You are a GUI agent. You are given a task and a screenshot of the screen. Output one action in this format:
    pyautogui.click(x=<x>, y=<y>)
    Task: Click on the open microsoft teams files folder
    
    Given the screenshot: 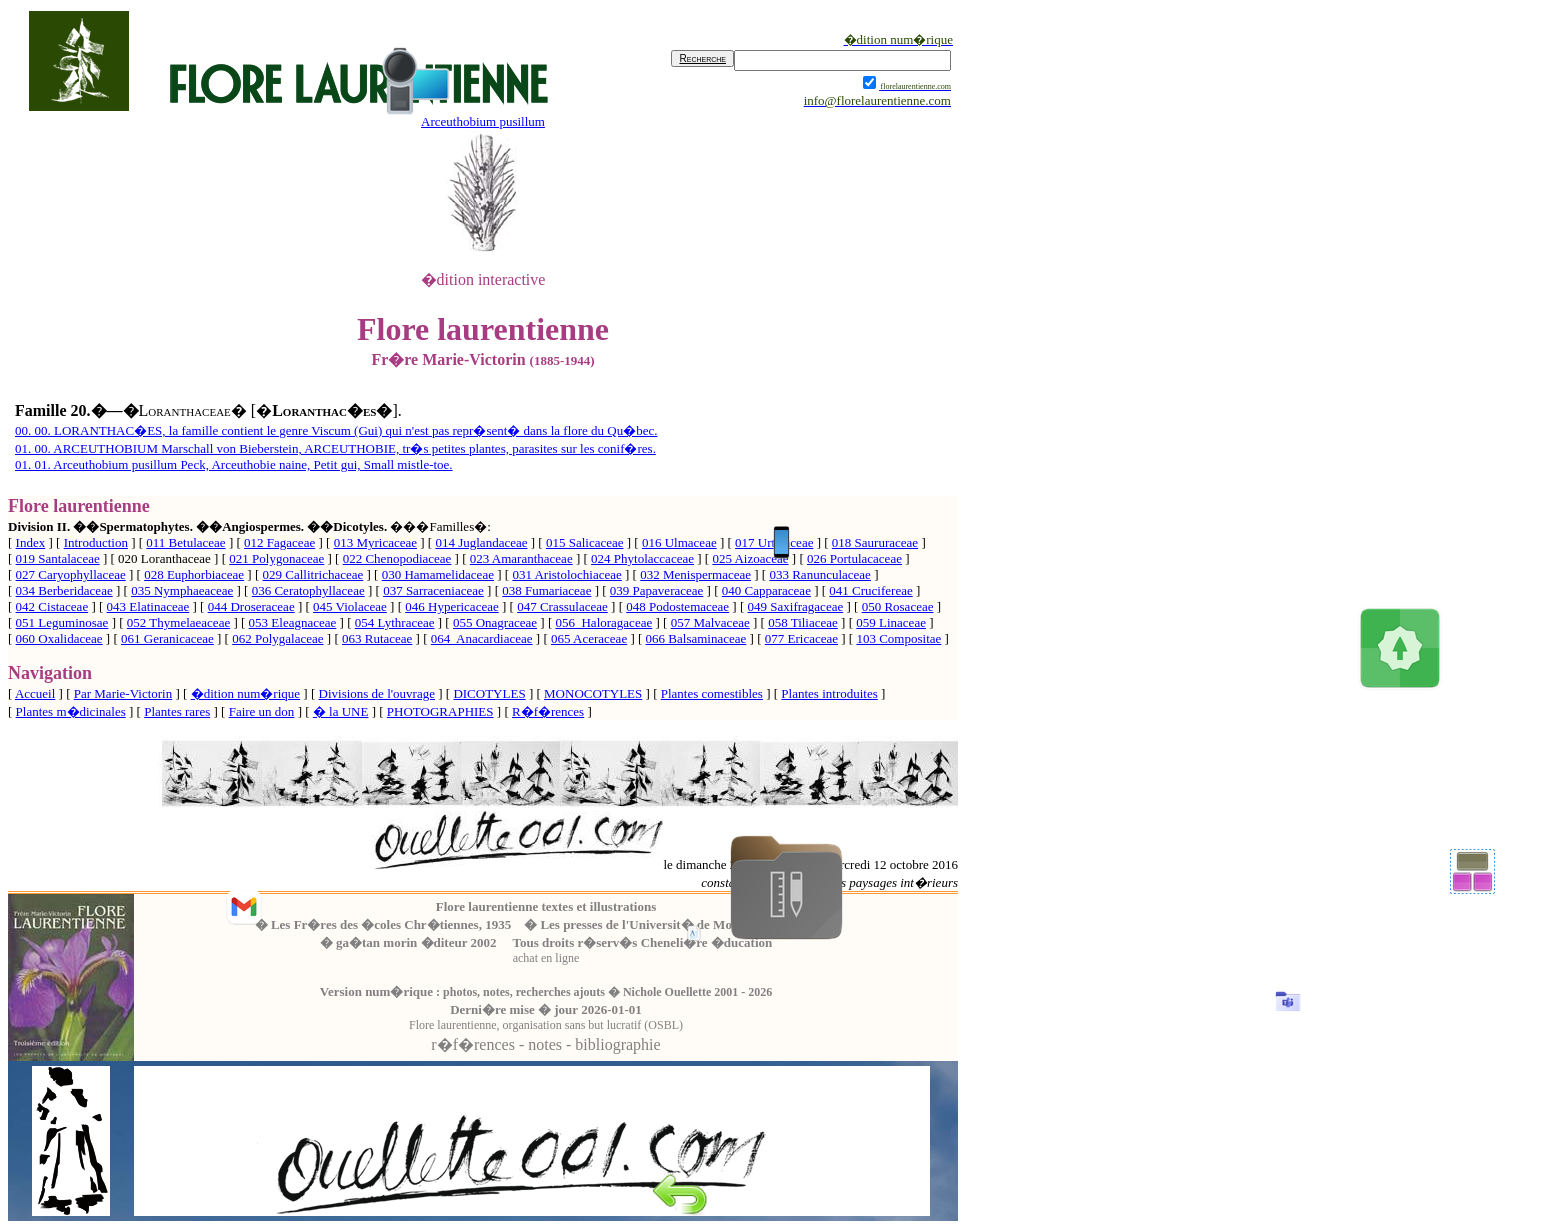 What is the action you would take?
    pyautogui.click(x=1288, y=1002)
    